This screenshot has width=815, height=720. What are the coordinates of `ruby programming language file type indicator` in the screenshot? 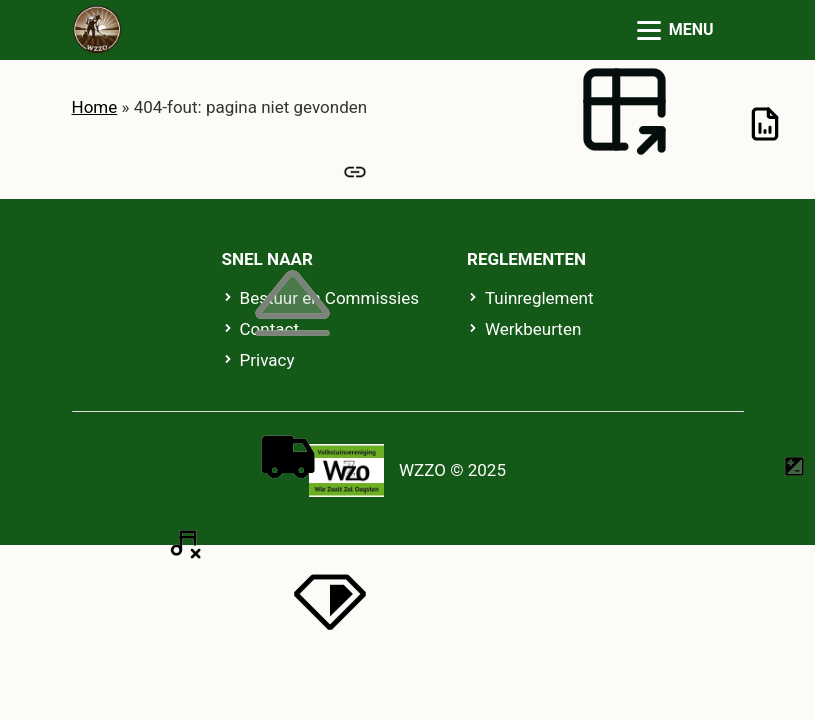 It's located at (330, 600).